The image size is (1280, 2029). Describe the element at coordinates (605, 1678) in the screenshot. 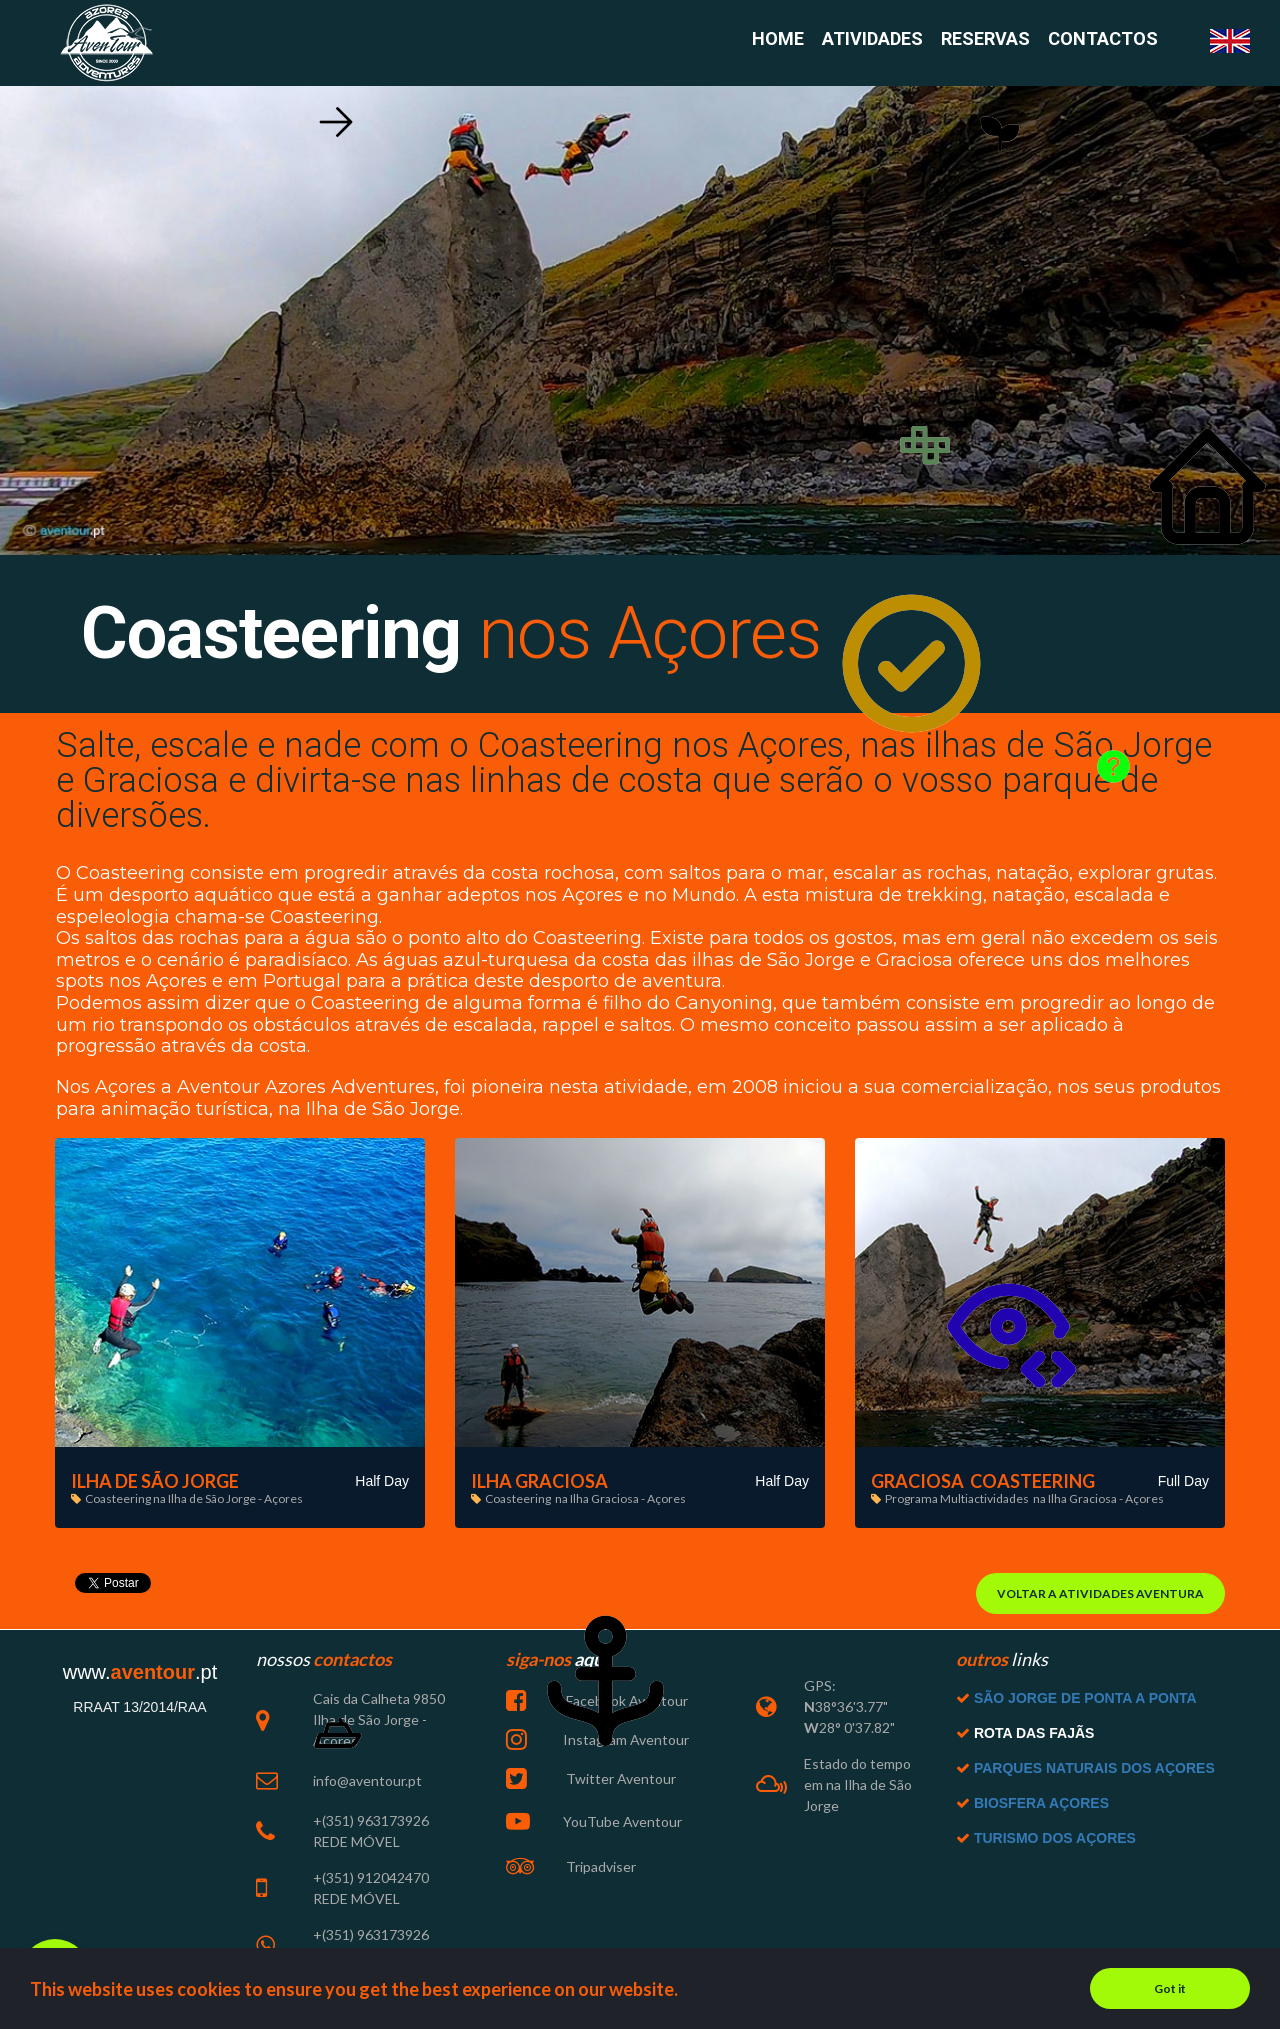

I see `anchor link to a specific section on a page` at that location.